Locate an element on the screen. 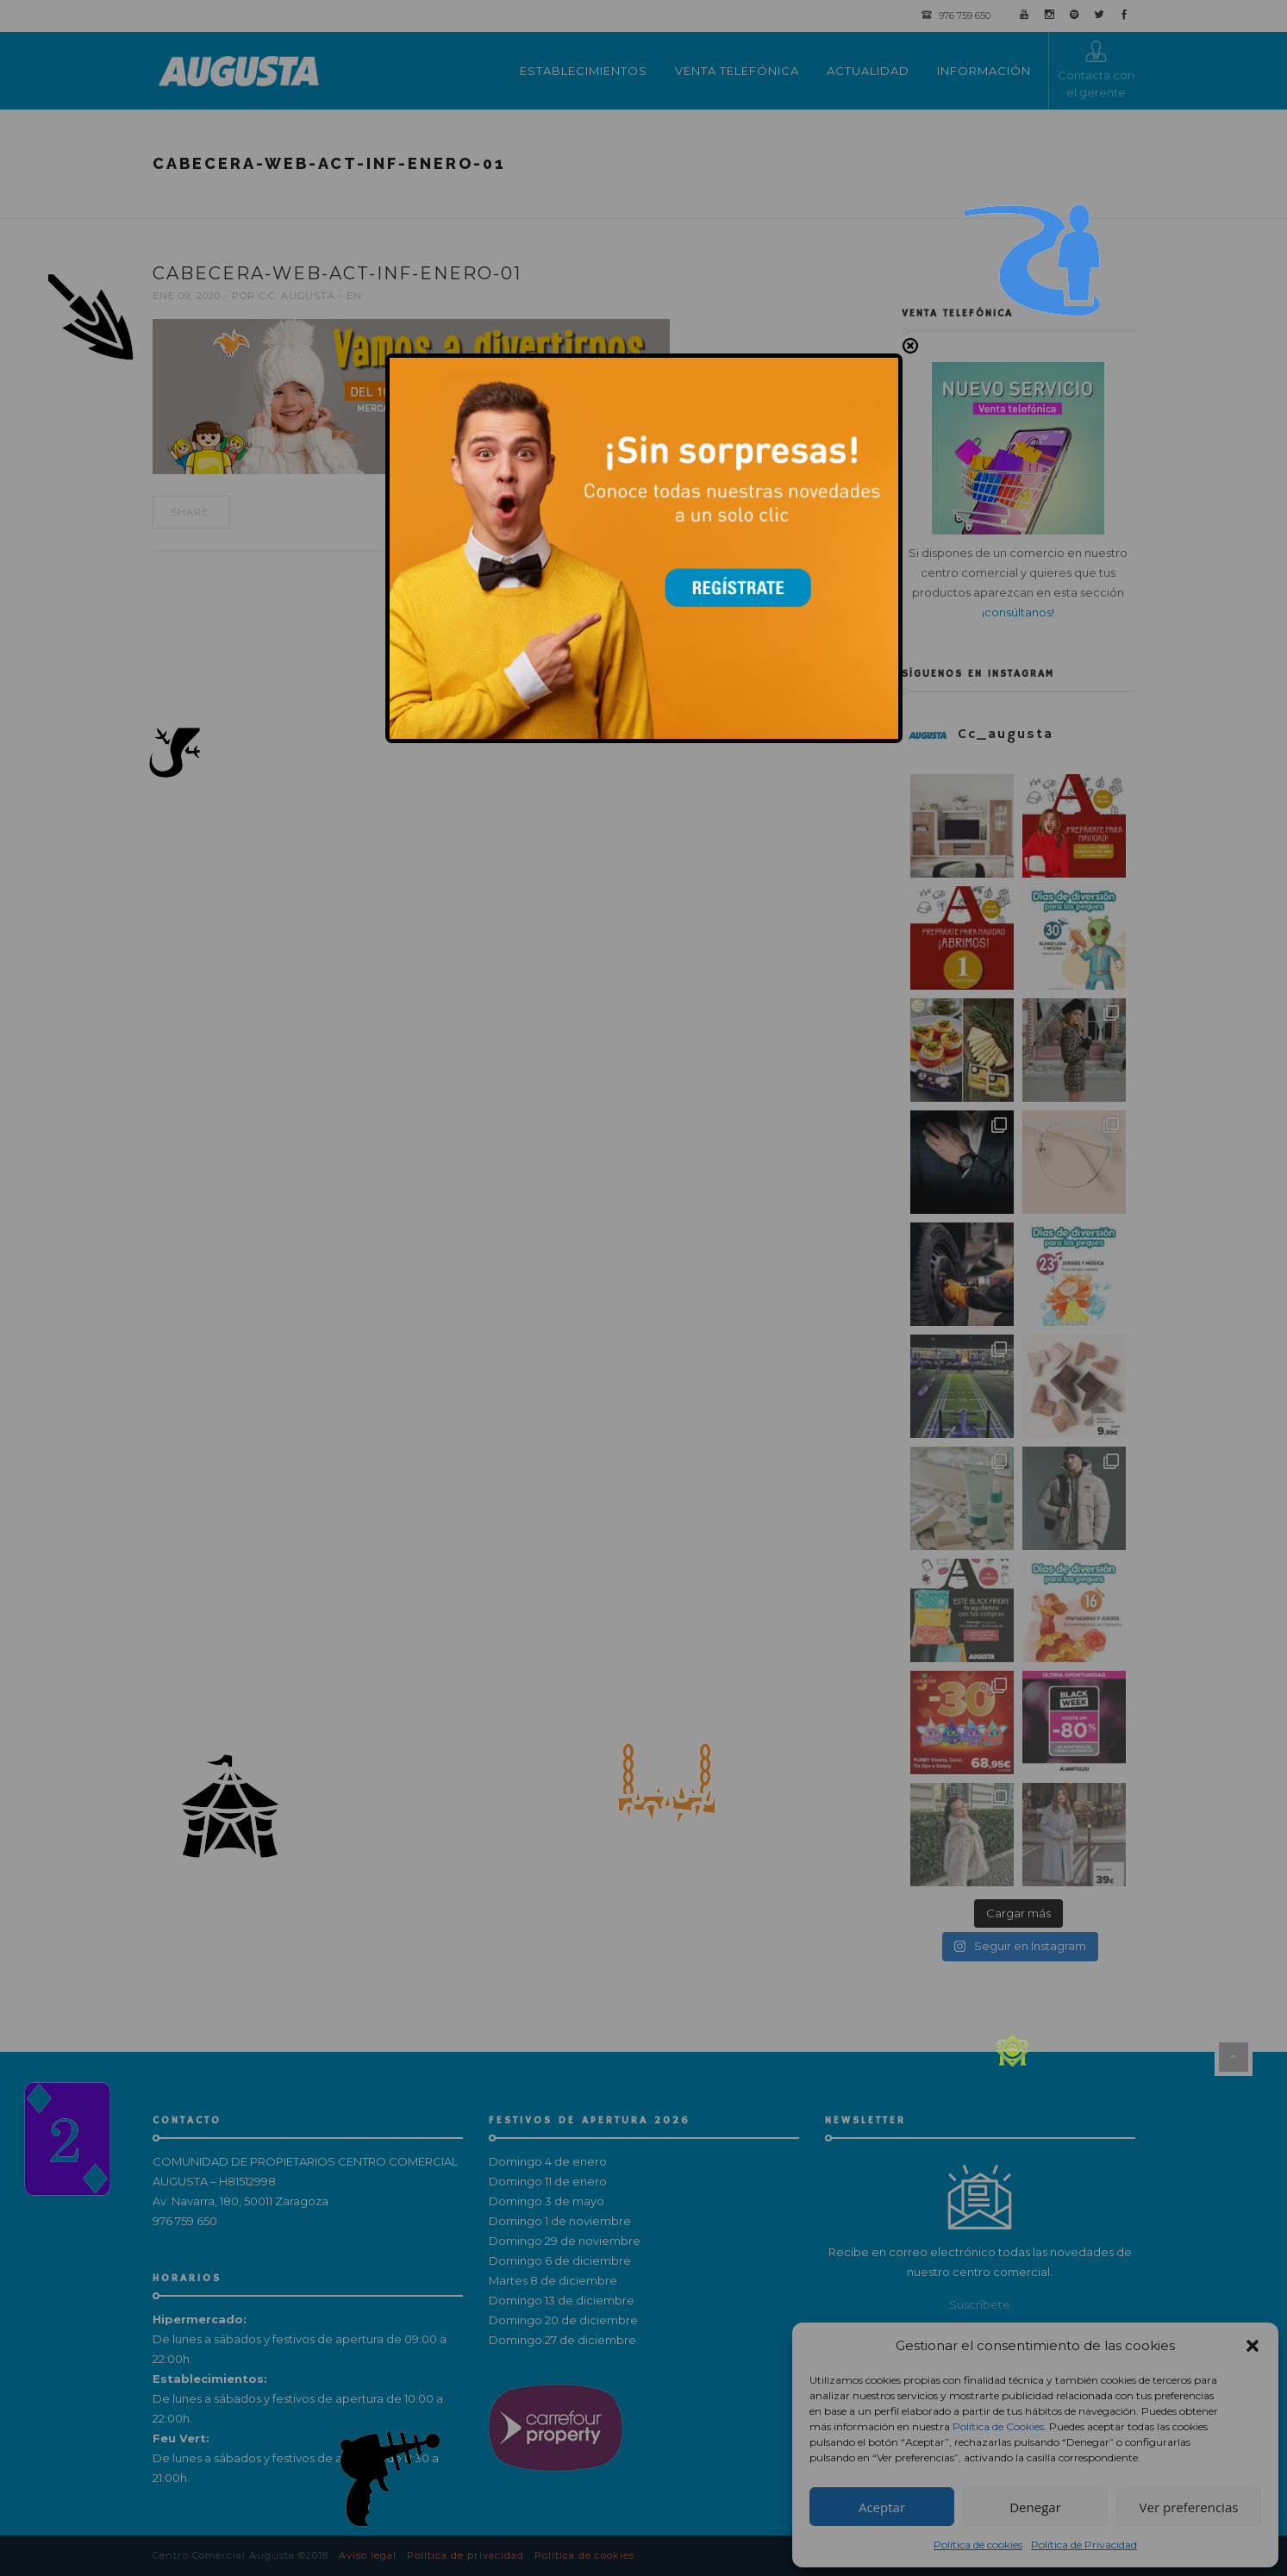  two of diamonds playing card is located at coordinates (67, 2139).